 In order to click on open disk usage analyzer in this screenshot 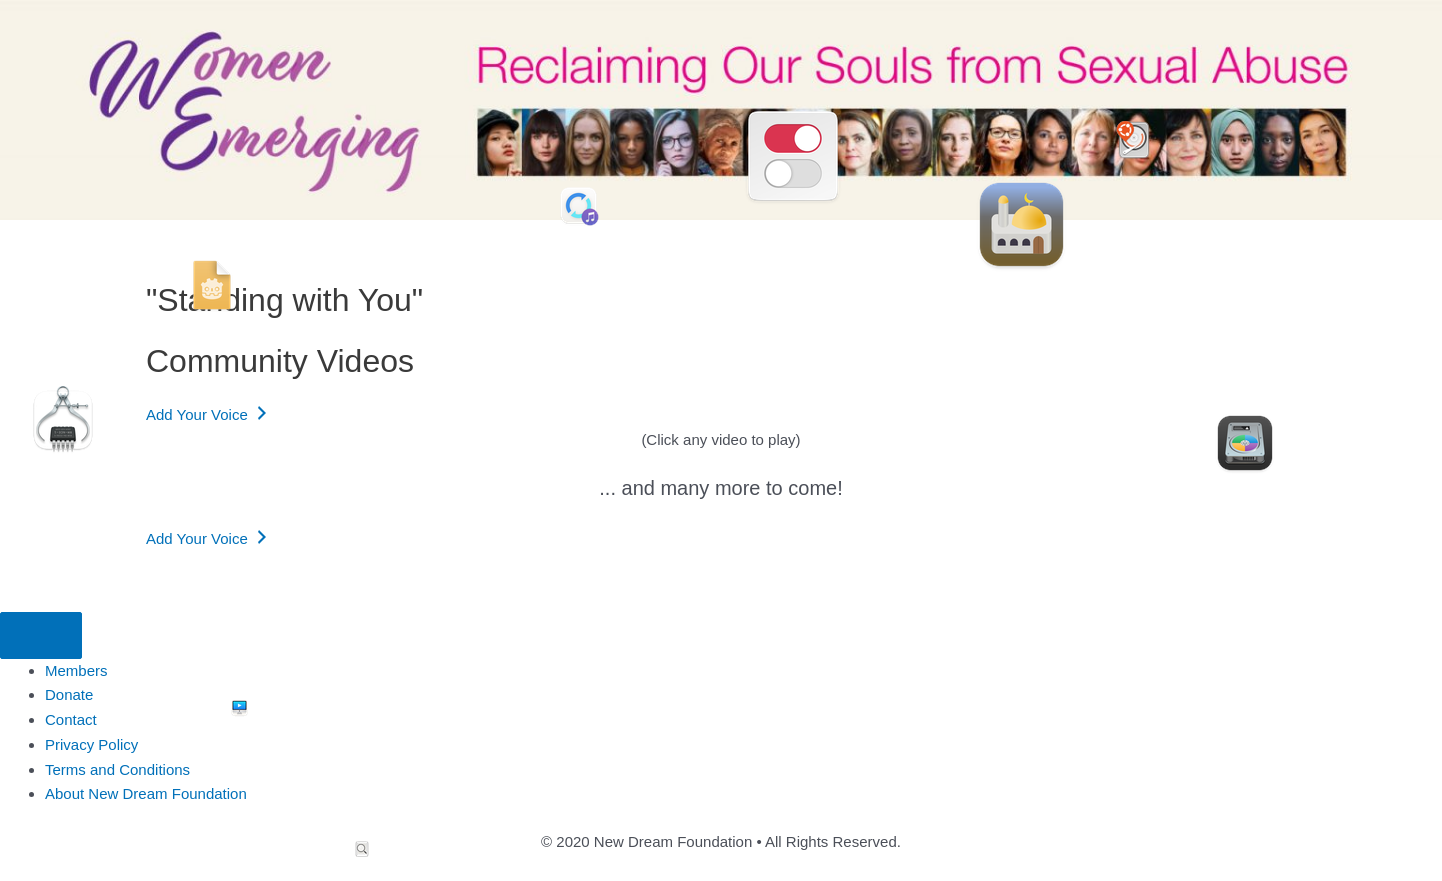, I will do `click(1245, 443)`.